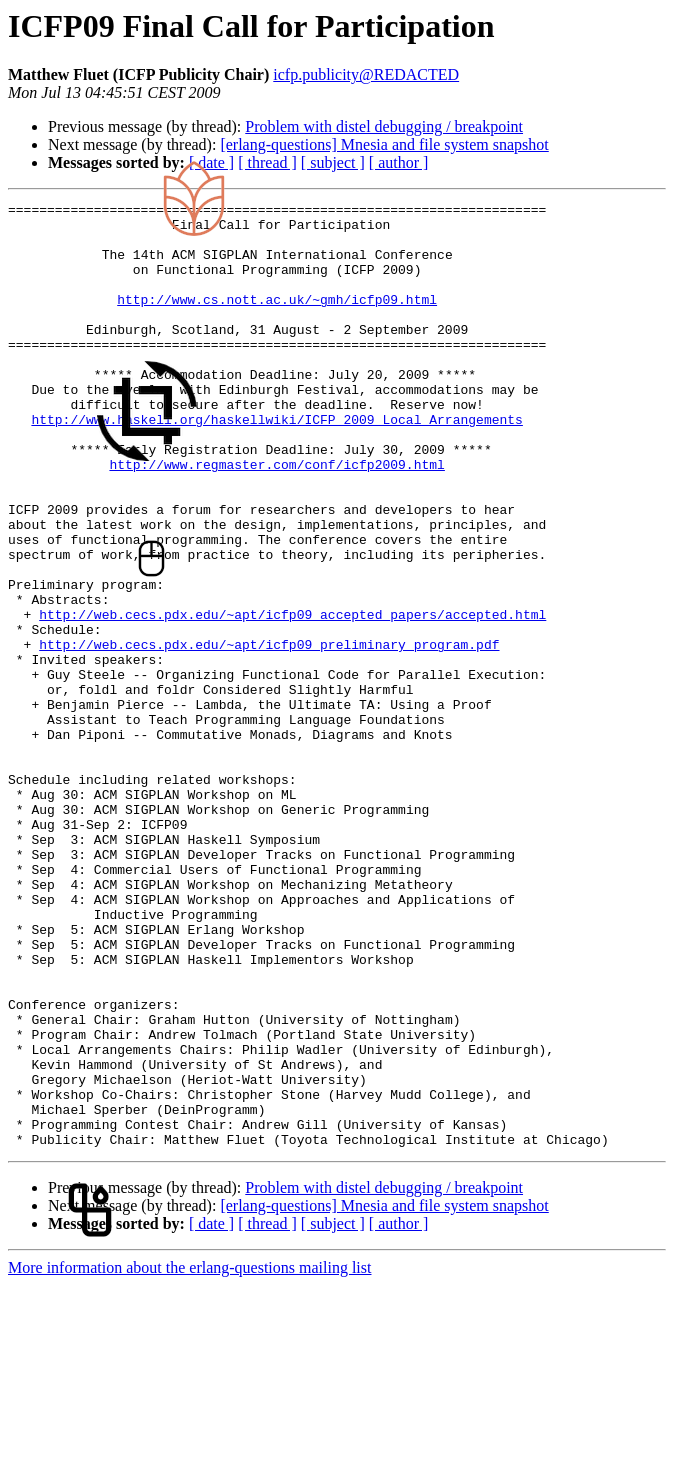 The height and width of the screenshot is (1474, 674). Describe the element at coordinates (147, 411) in the screenshot. I see `rotate and crop an image` at that location.